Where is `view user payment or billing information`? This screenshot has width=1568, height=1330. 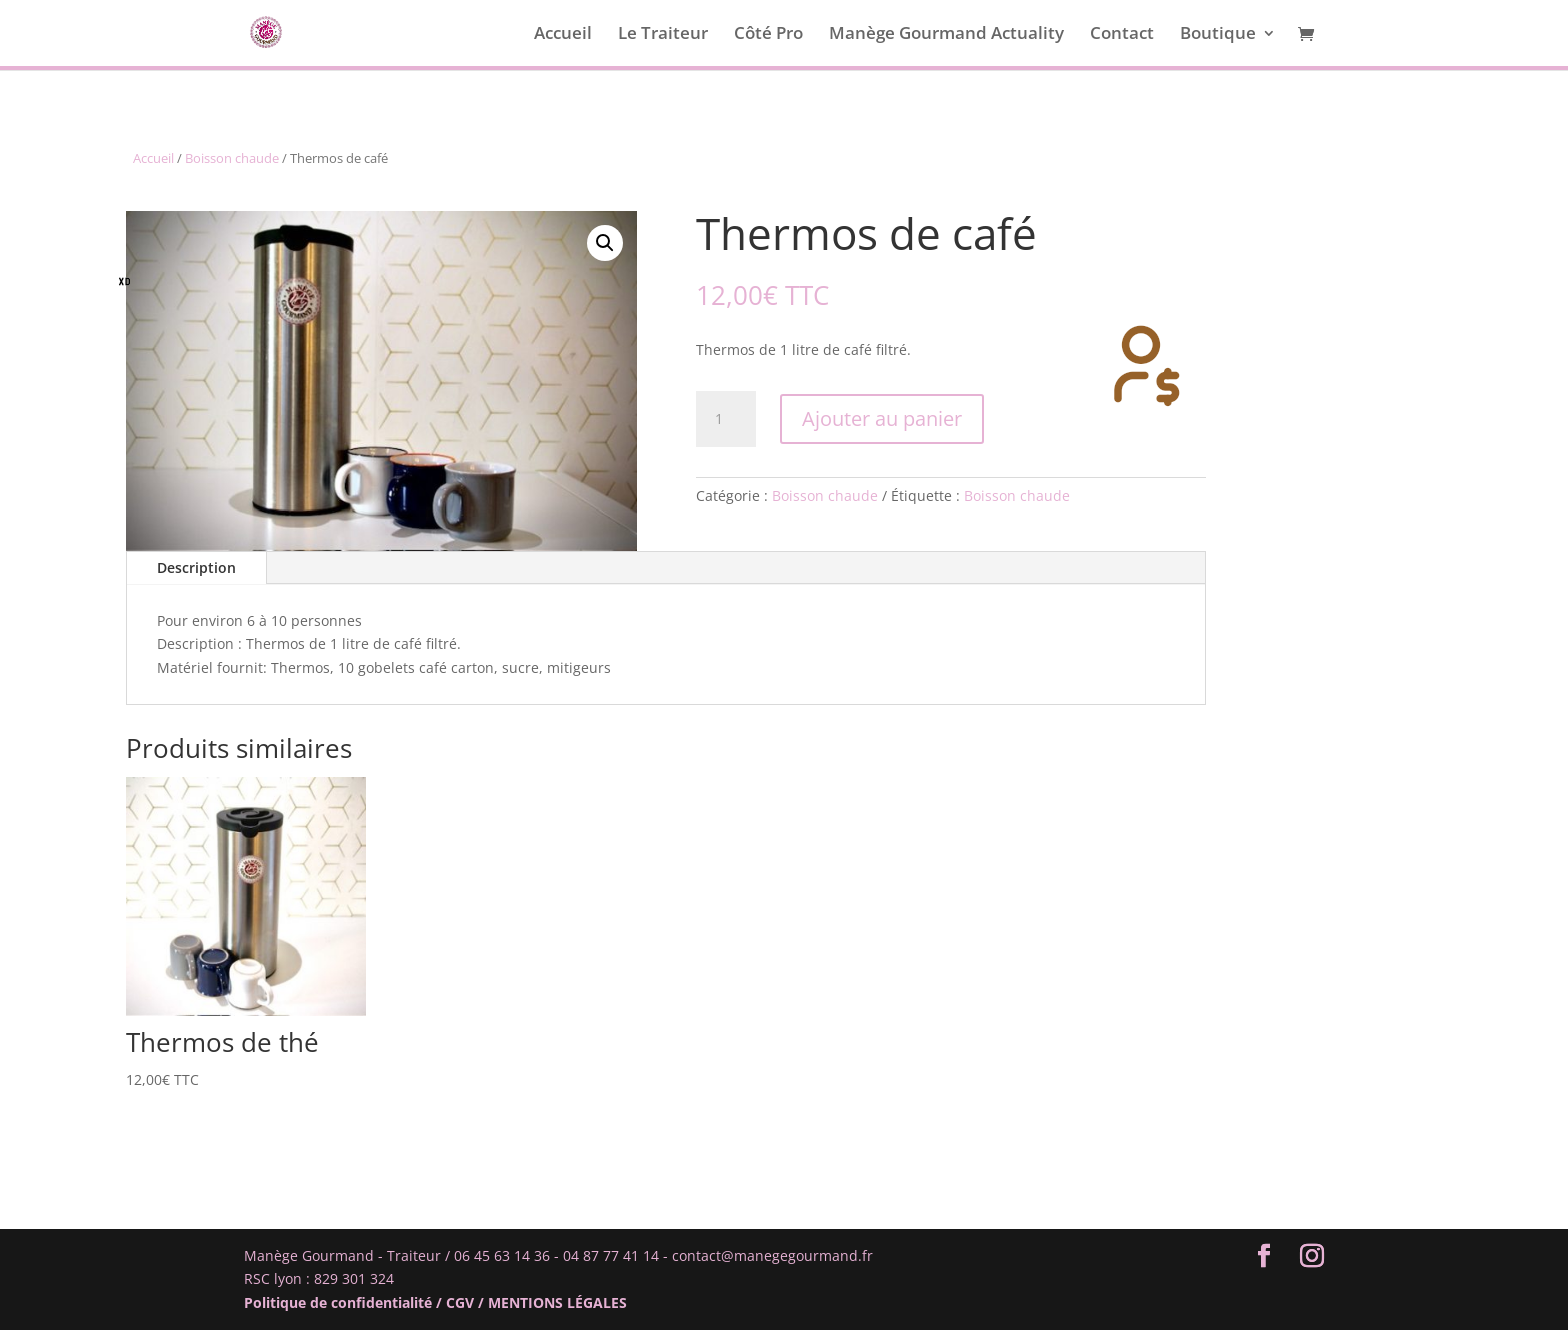 view user payment or billing information is located at coordinates (1141, 364).